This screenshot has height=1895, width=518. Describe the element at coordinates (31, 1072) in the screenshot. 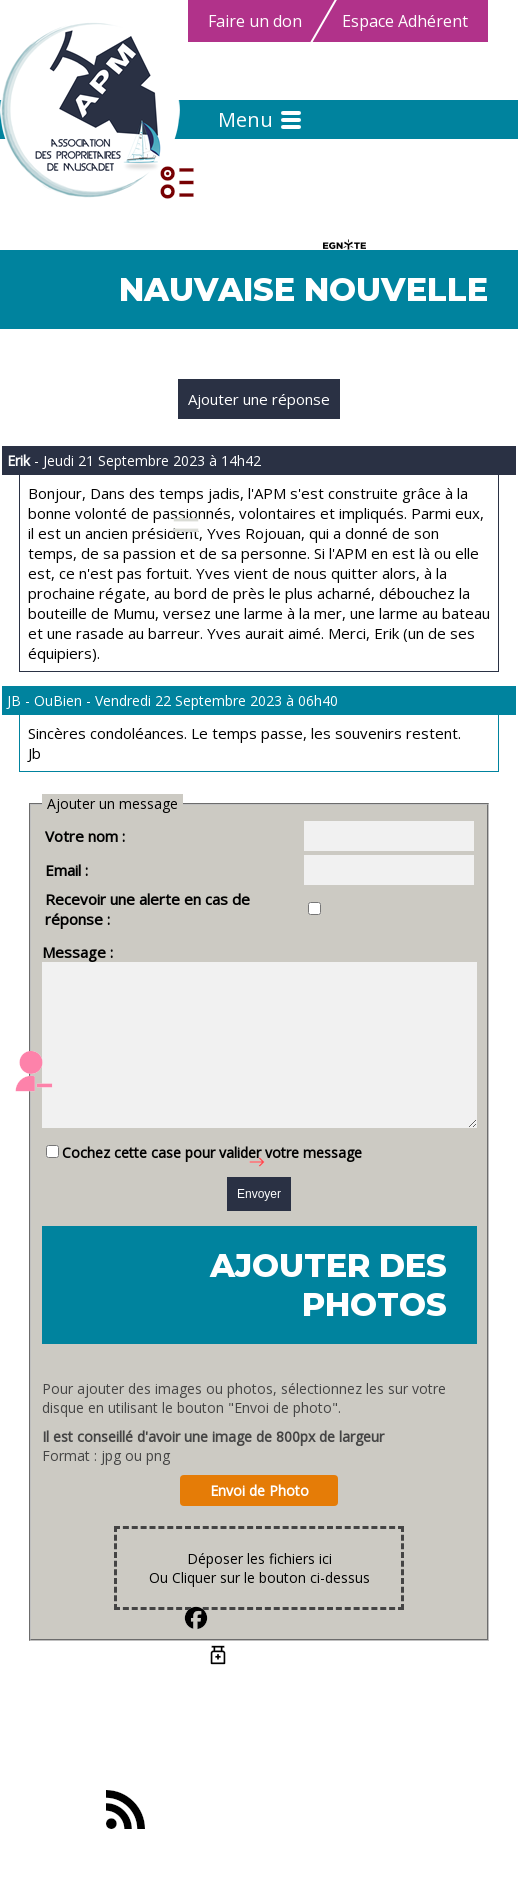

I see `remove a user or contact` at that location.